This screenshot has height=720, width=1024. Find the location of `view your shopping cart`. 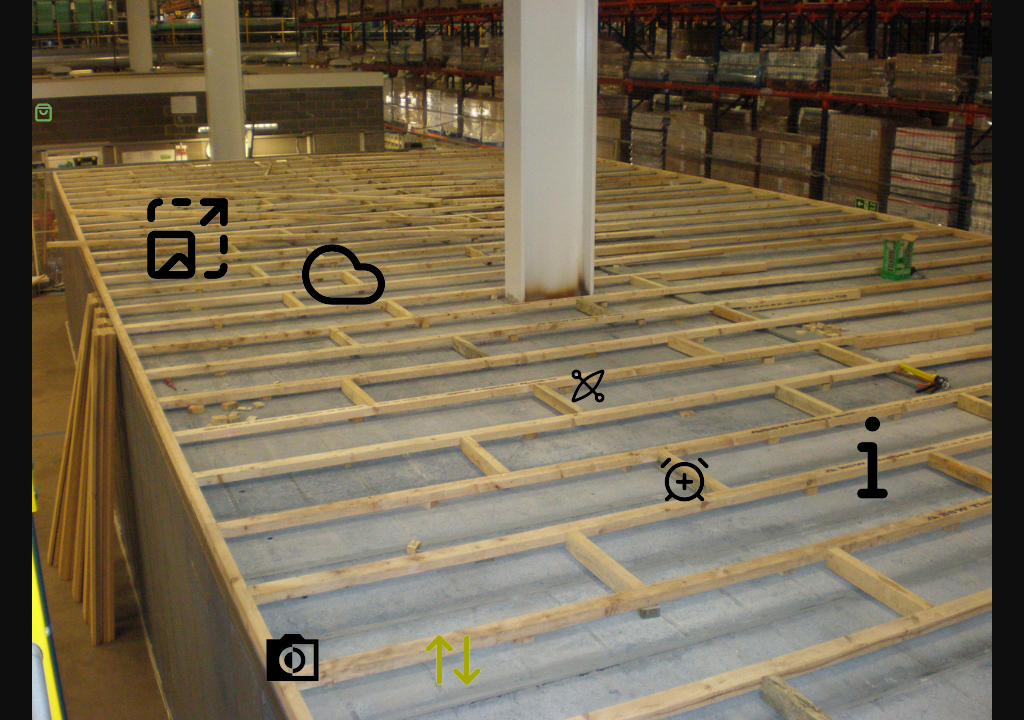

view your shopping cart is located at coordinates (43, 112).